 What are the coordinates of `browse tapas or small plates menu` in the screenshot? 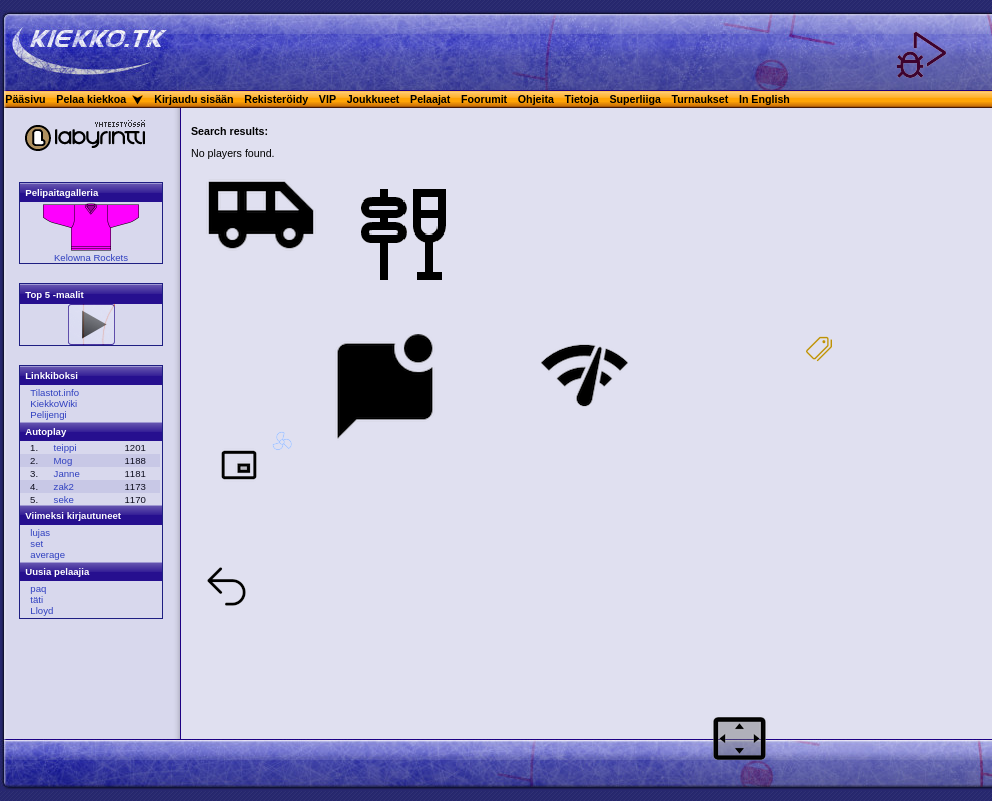 It's located at (404, 234).